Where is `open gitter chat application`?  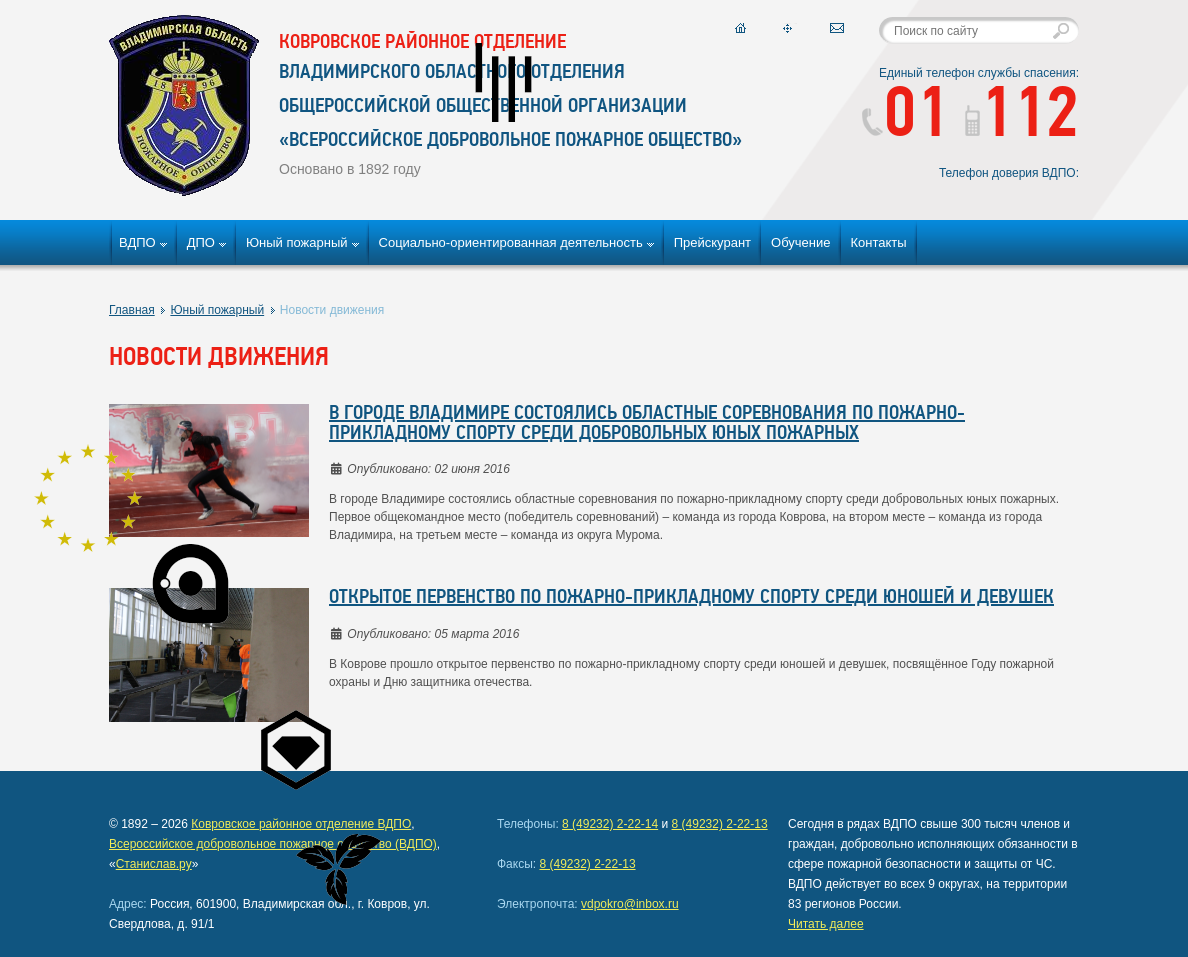 open gitter chat application is located at coordinates (503, 82).